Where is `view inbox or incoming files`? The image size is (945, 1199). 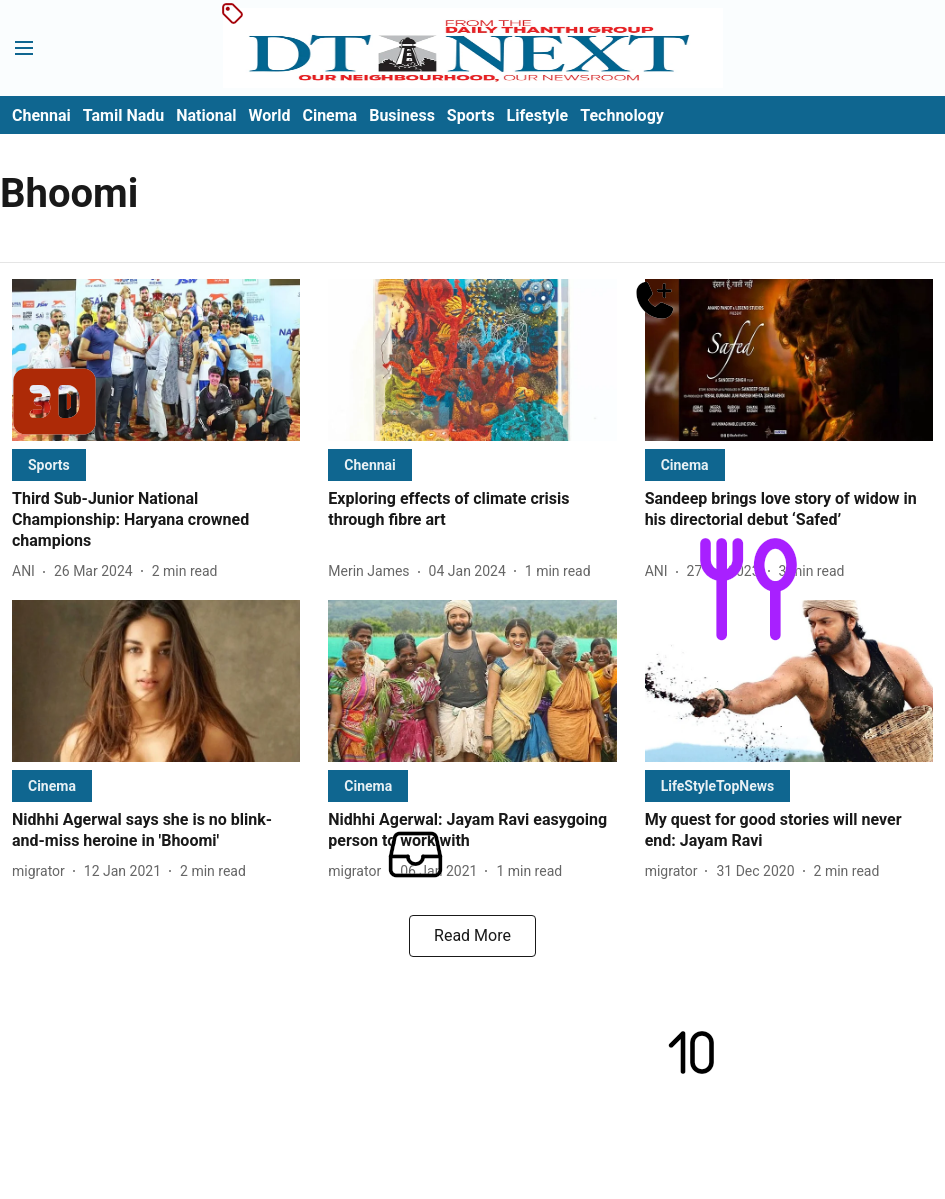
view inbox or incoming files is located at coordinates (415, 854).